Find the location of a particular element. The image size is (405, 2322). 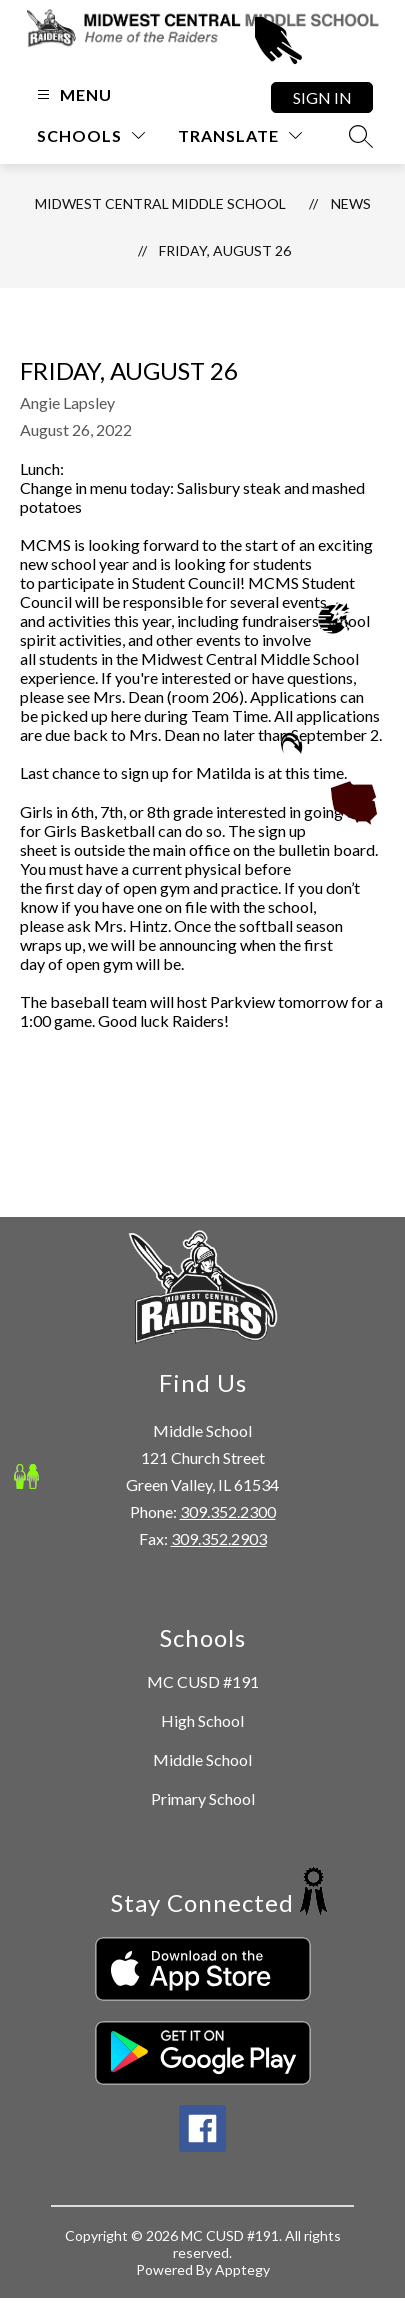

indicates catastrophic event or destruction in gameplay is located at coordinates (334, 618).